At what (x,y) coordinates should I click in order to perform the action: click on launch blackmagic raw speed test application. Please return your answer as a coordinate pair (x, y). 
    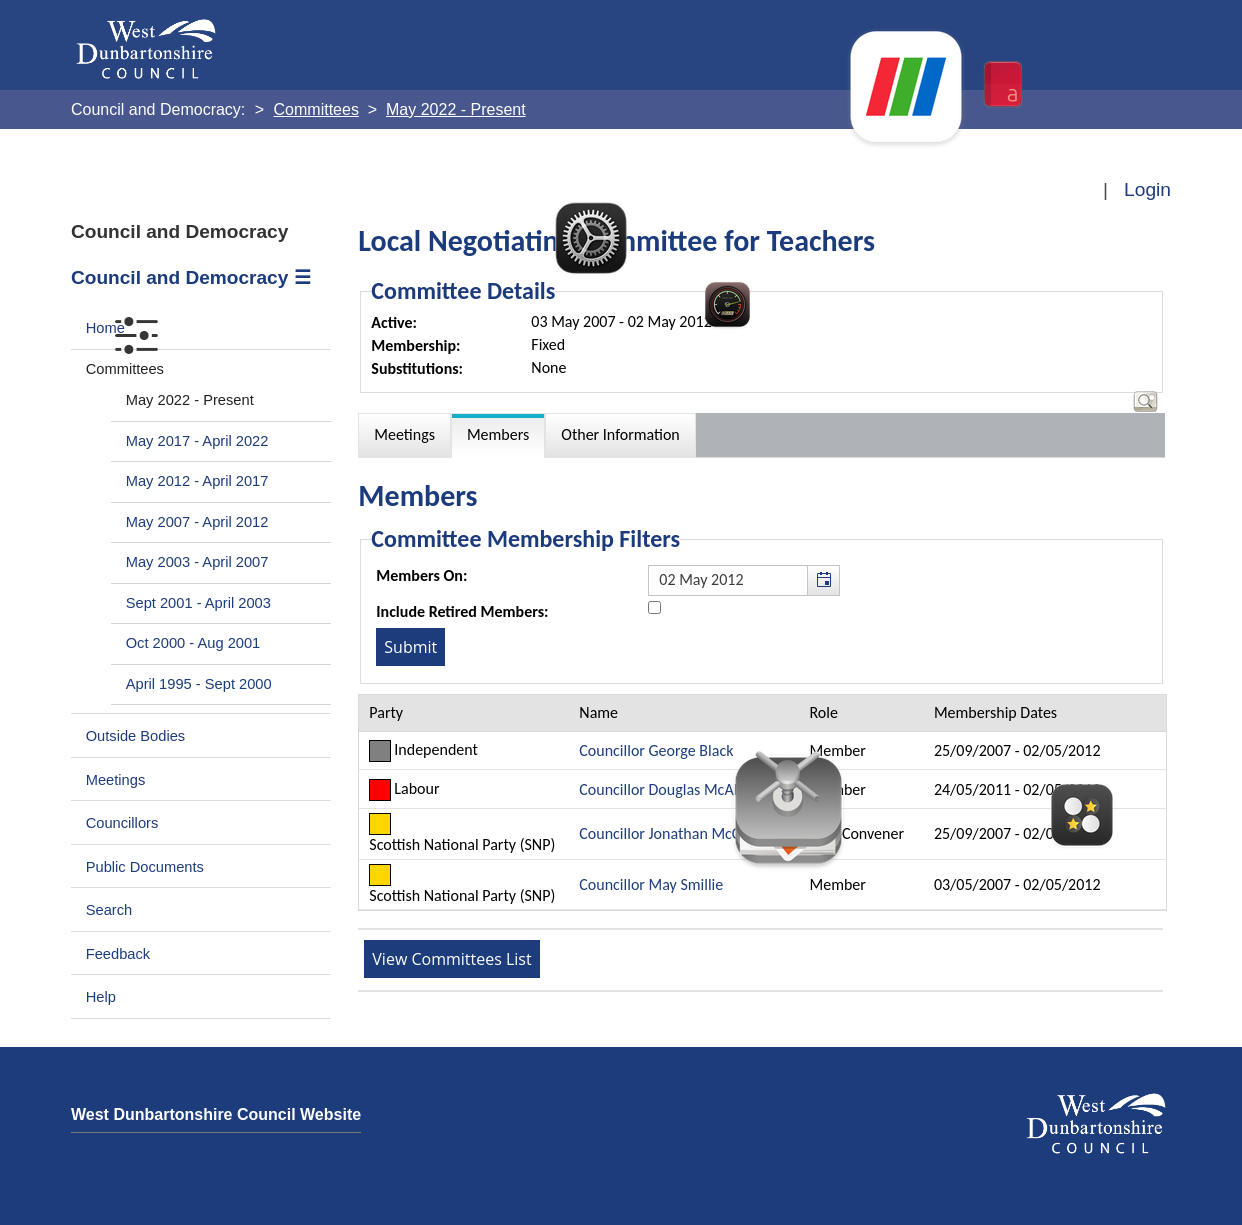
    Looking at the image, I should click on (727, 304).